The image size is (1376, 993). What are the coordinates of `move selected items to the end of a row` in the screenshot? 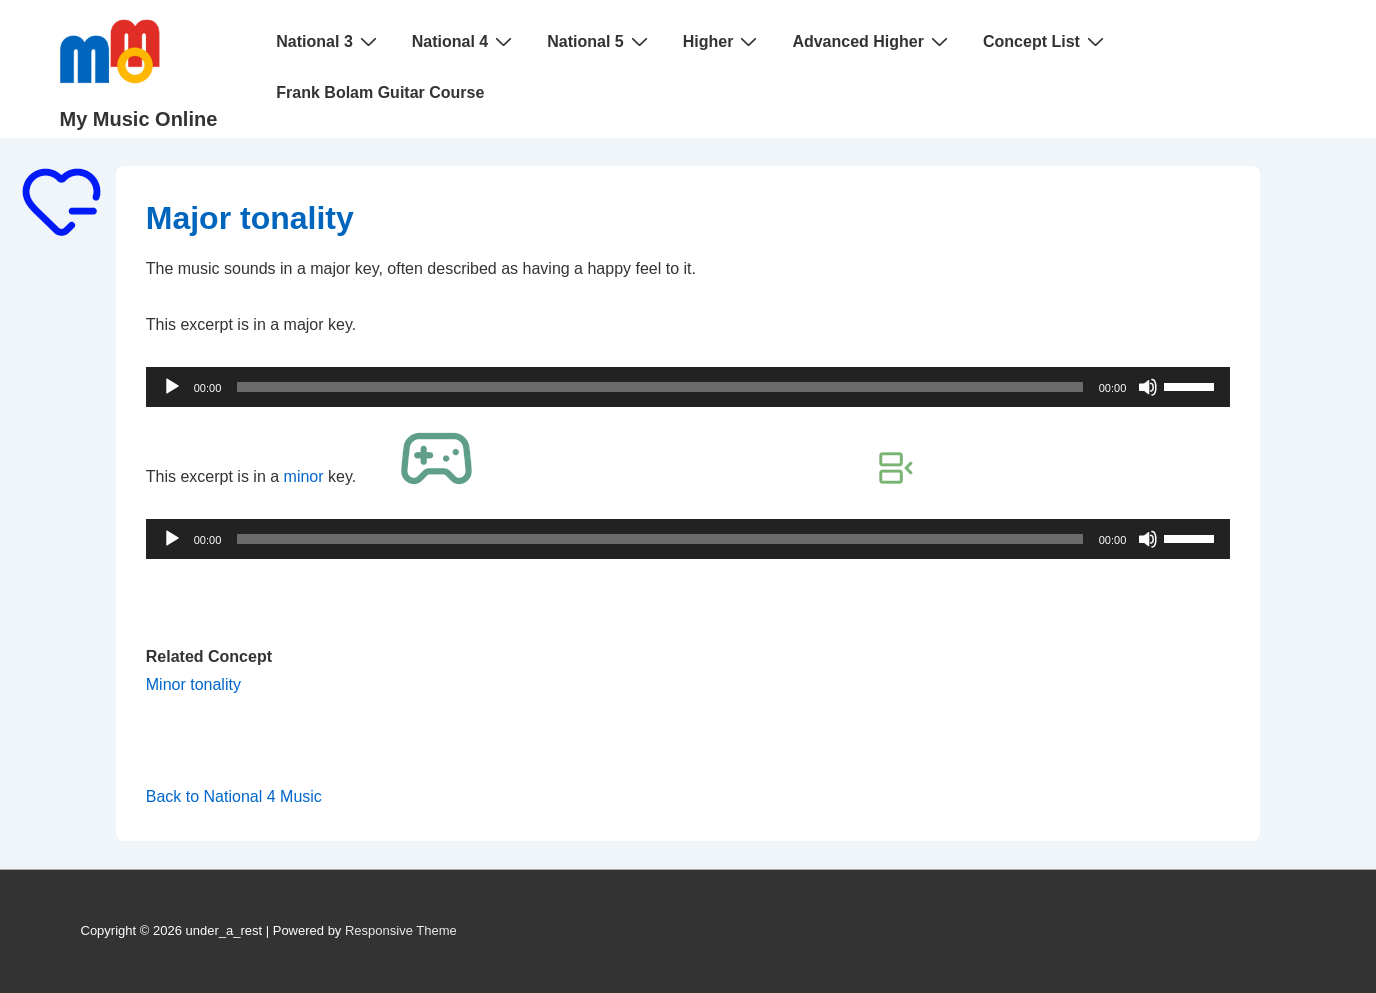 It's located at (895, 468).